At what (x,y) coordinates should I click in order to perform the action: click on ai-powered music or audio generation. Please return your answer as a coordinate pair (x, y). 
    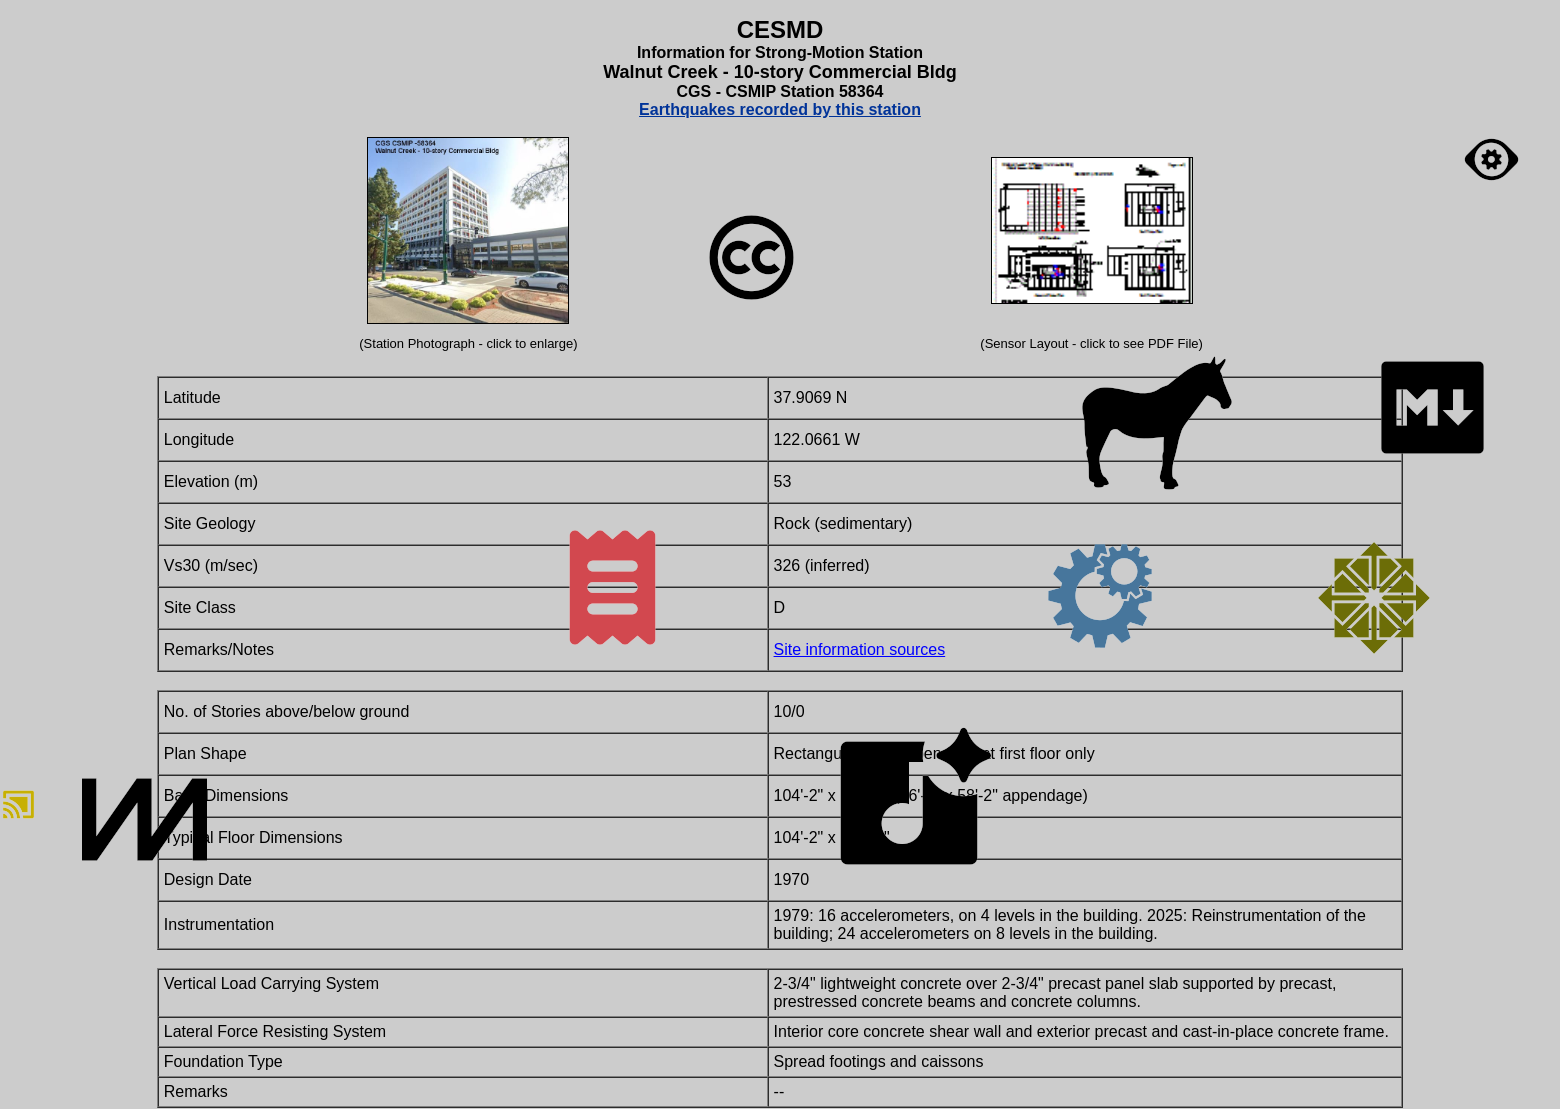
    Looking at the image, I should click on (909, 803).